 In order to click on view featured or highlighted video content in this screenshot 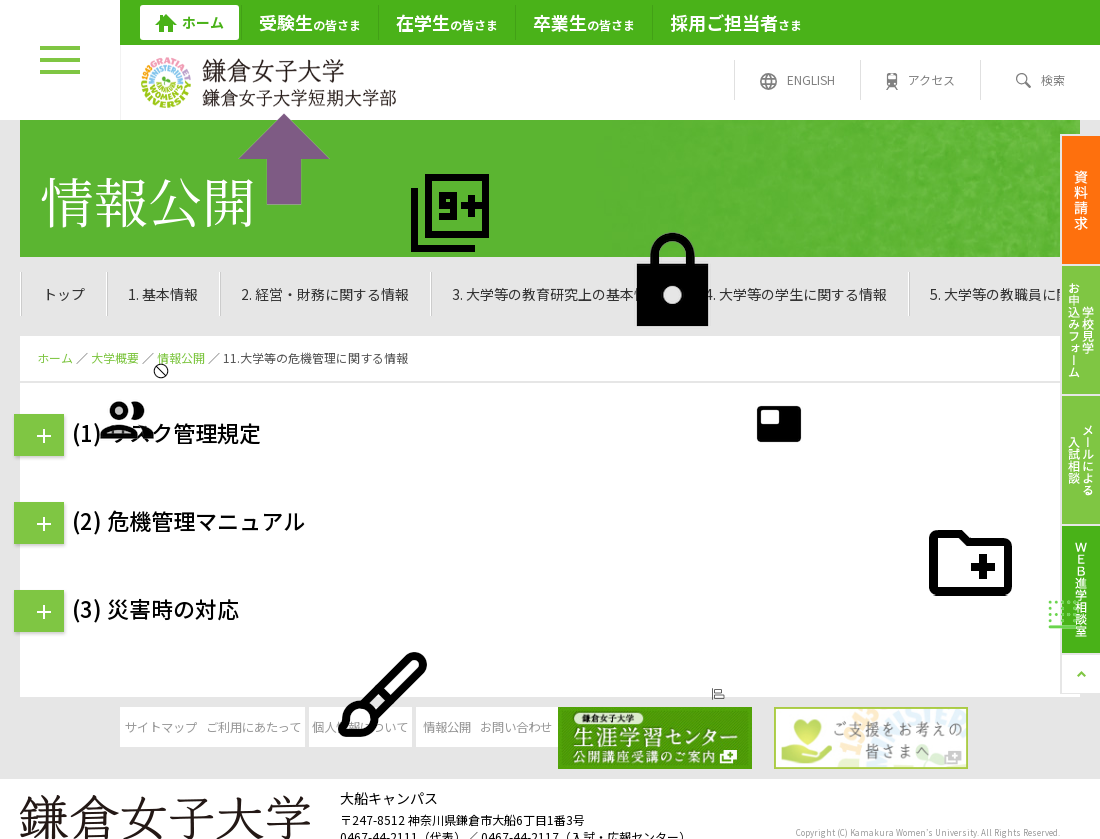, I will do `click(779, 424)`.